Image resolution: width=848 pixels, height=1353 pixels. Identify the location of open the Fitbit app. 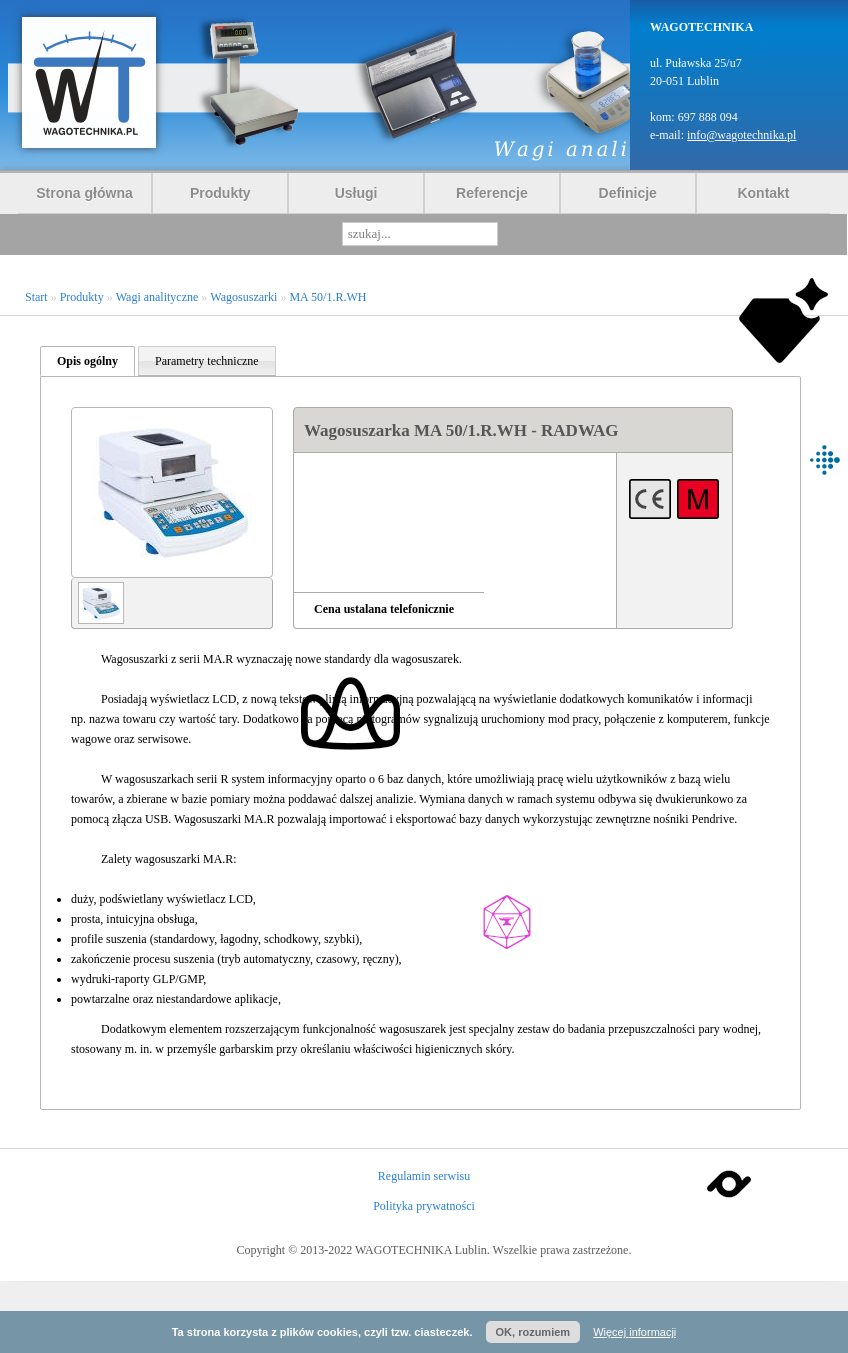
(825, 460).